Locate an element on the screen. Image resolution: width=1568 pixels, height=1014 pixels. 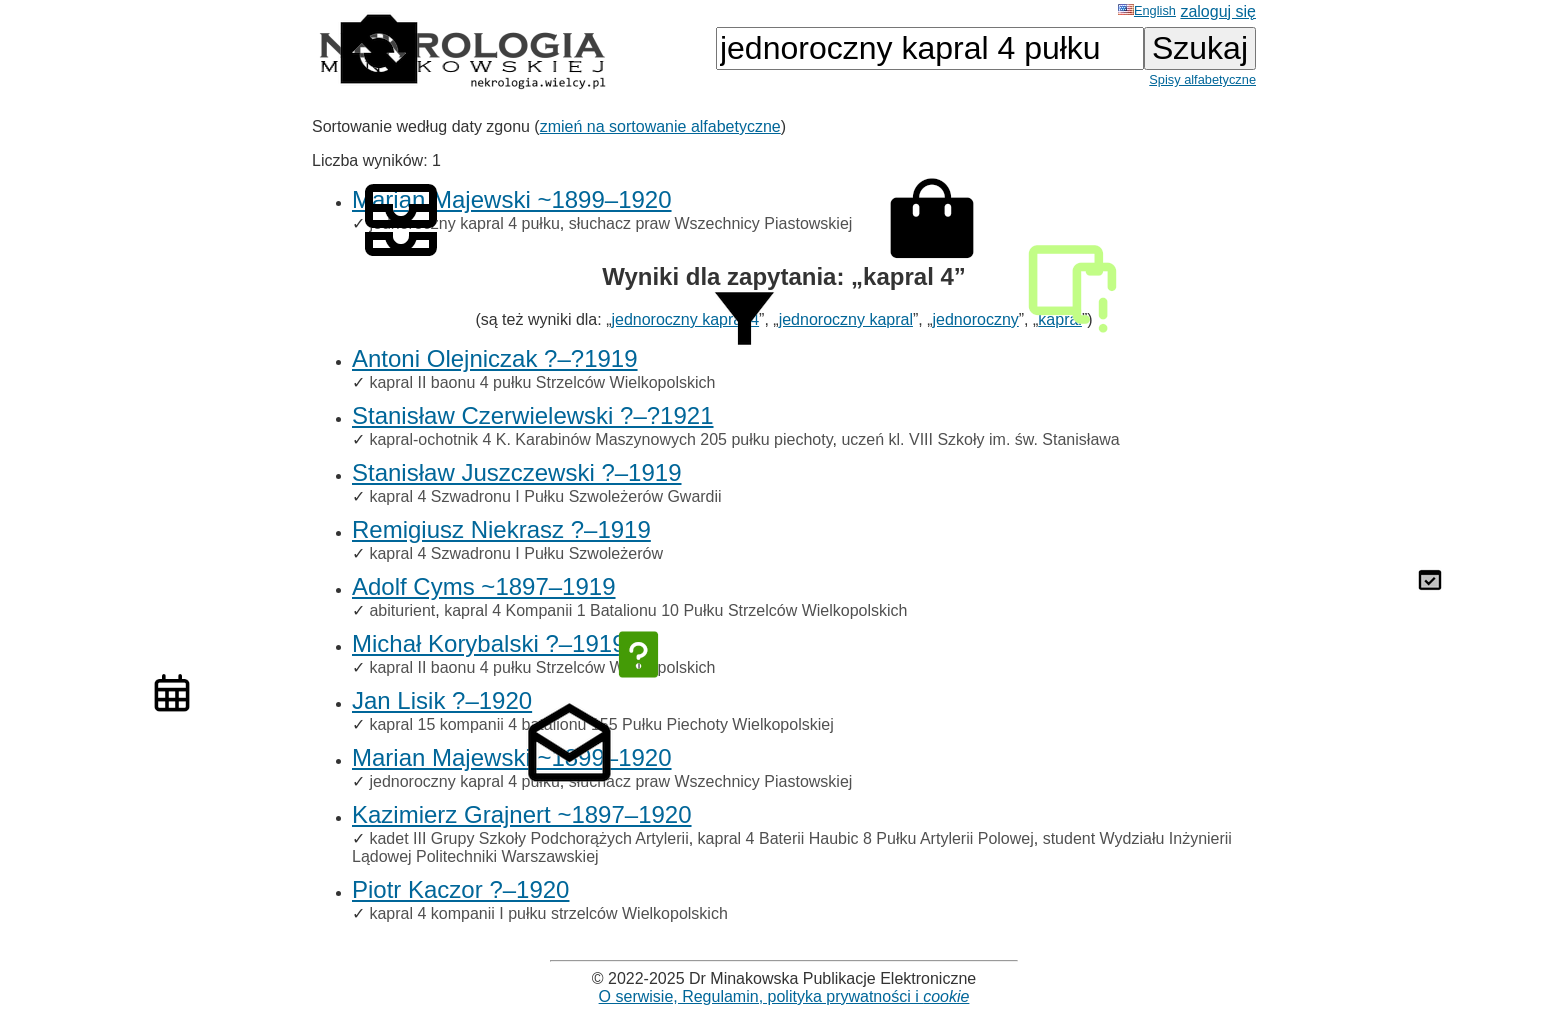
view calendar or schedule is located at coordinates (172, 694).